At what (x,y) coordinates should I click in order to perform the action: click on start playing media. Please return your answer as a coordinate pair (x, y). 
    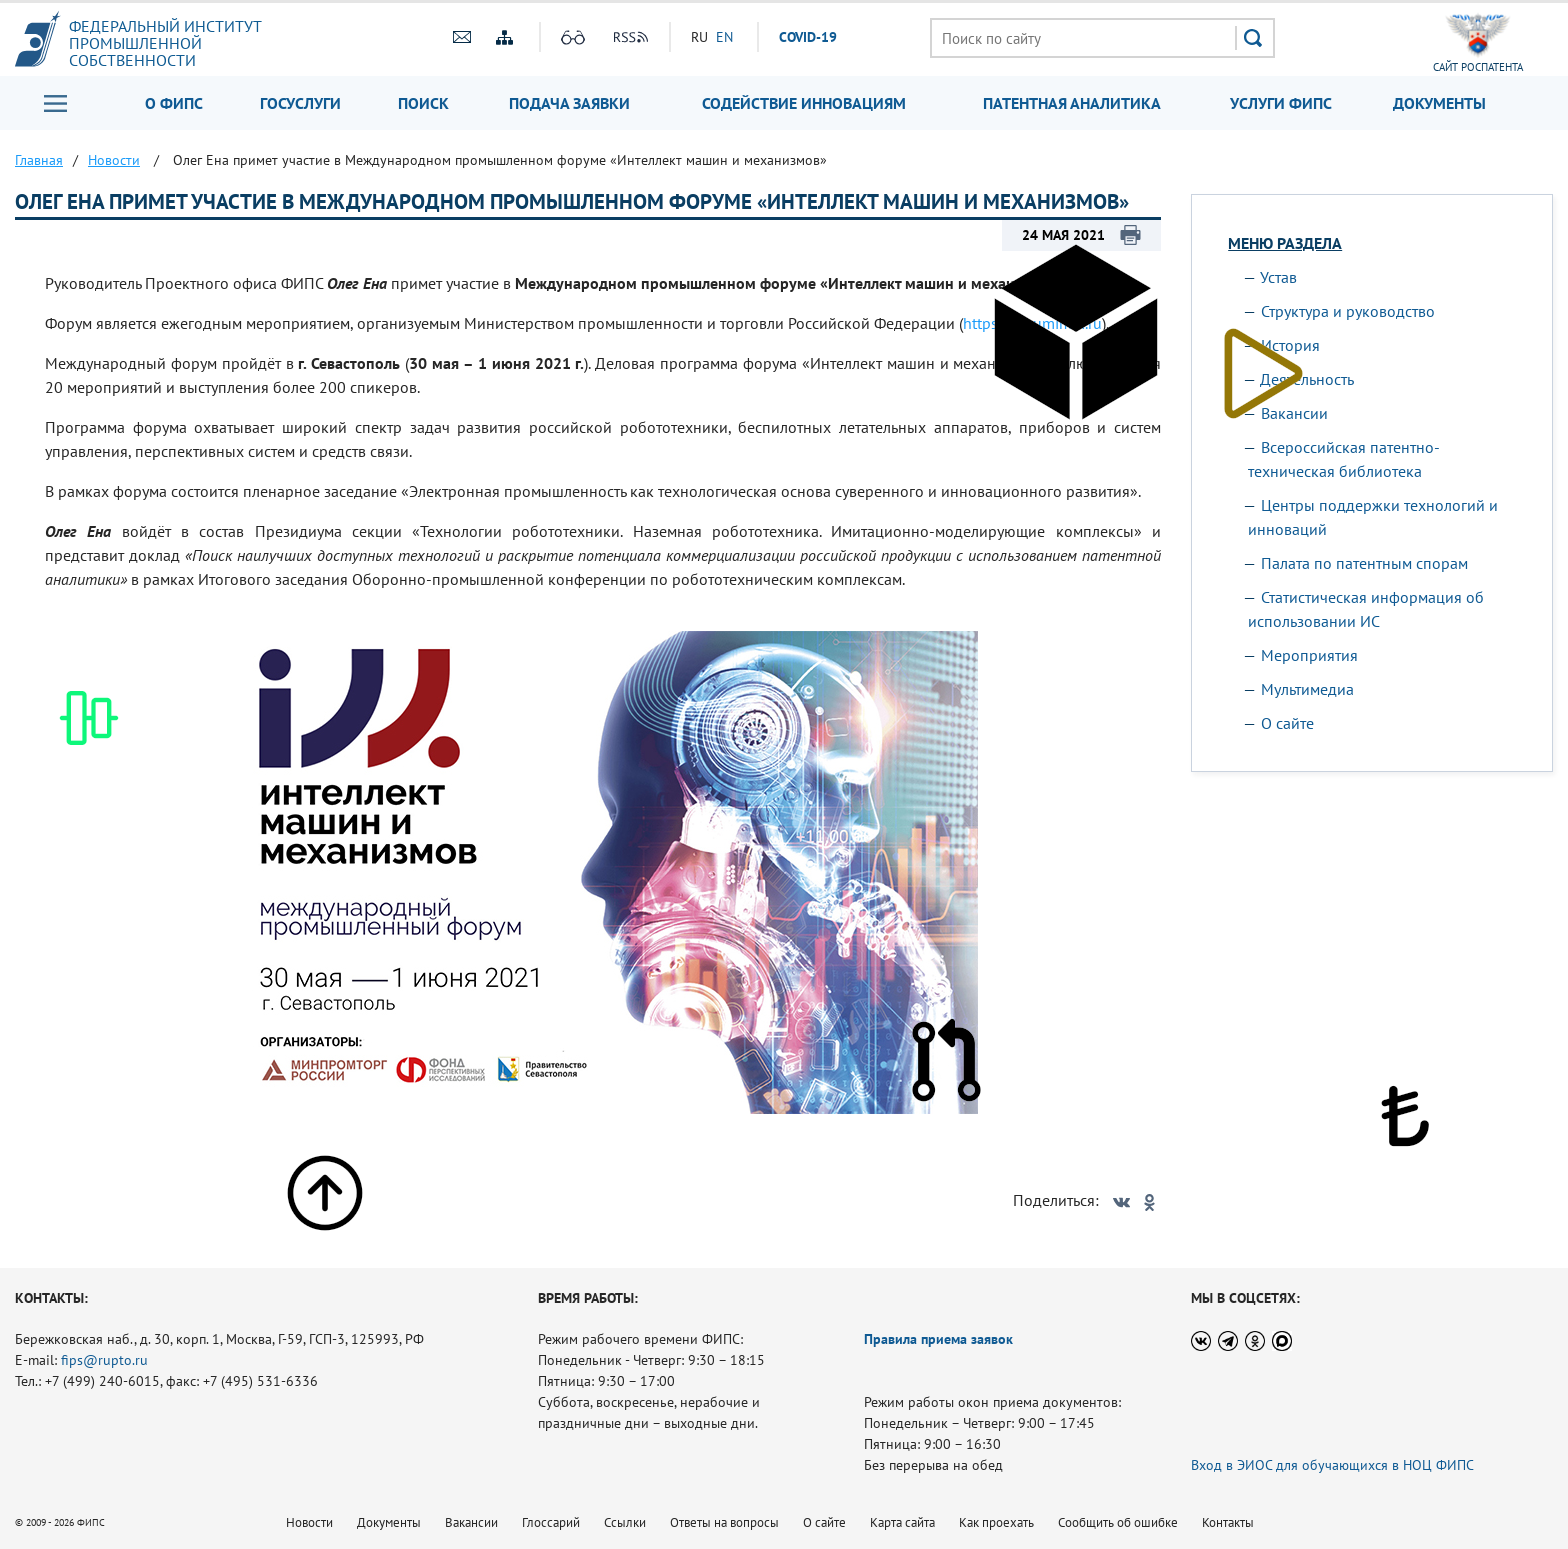
    Looking at the image, I should click on (1263, 373).